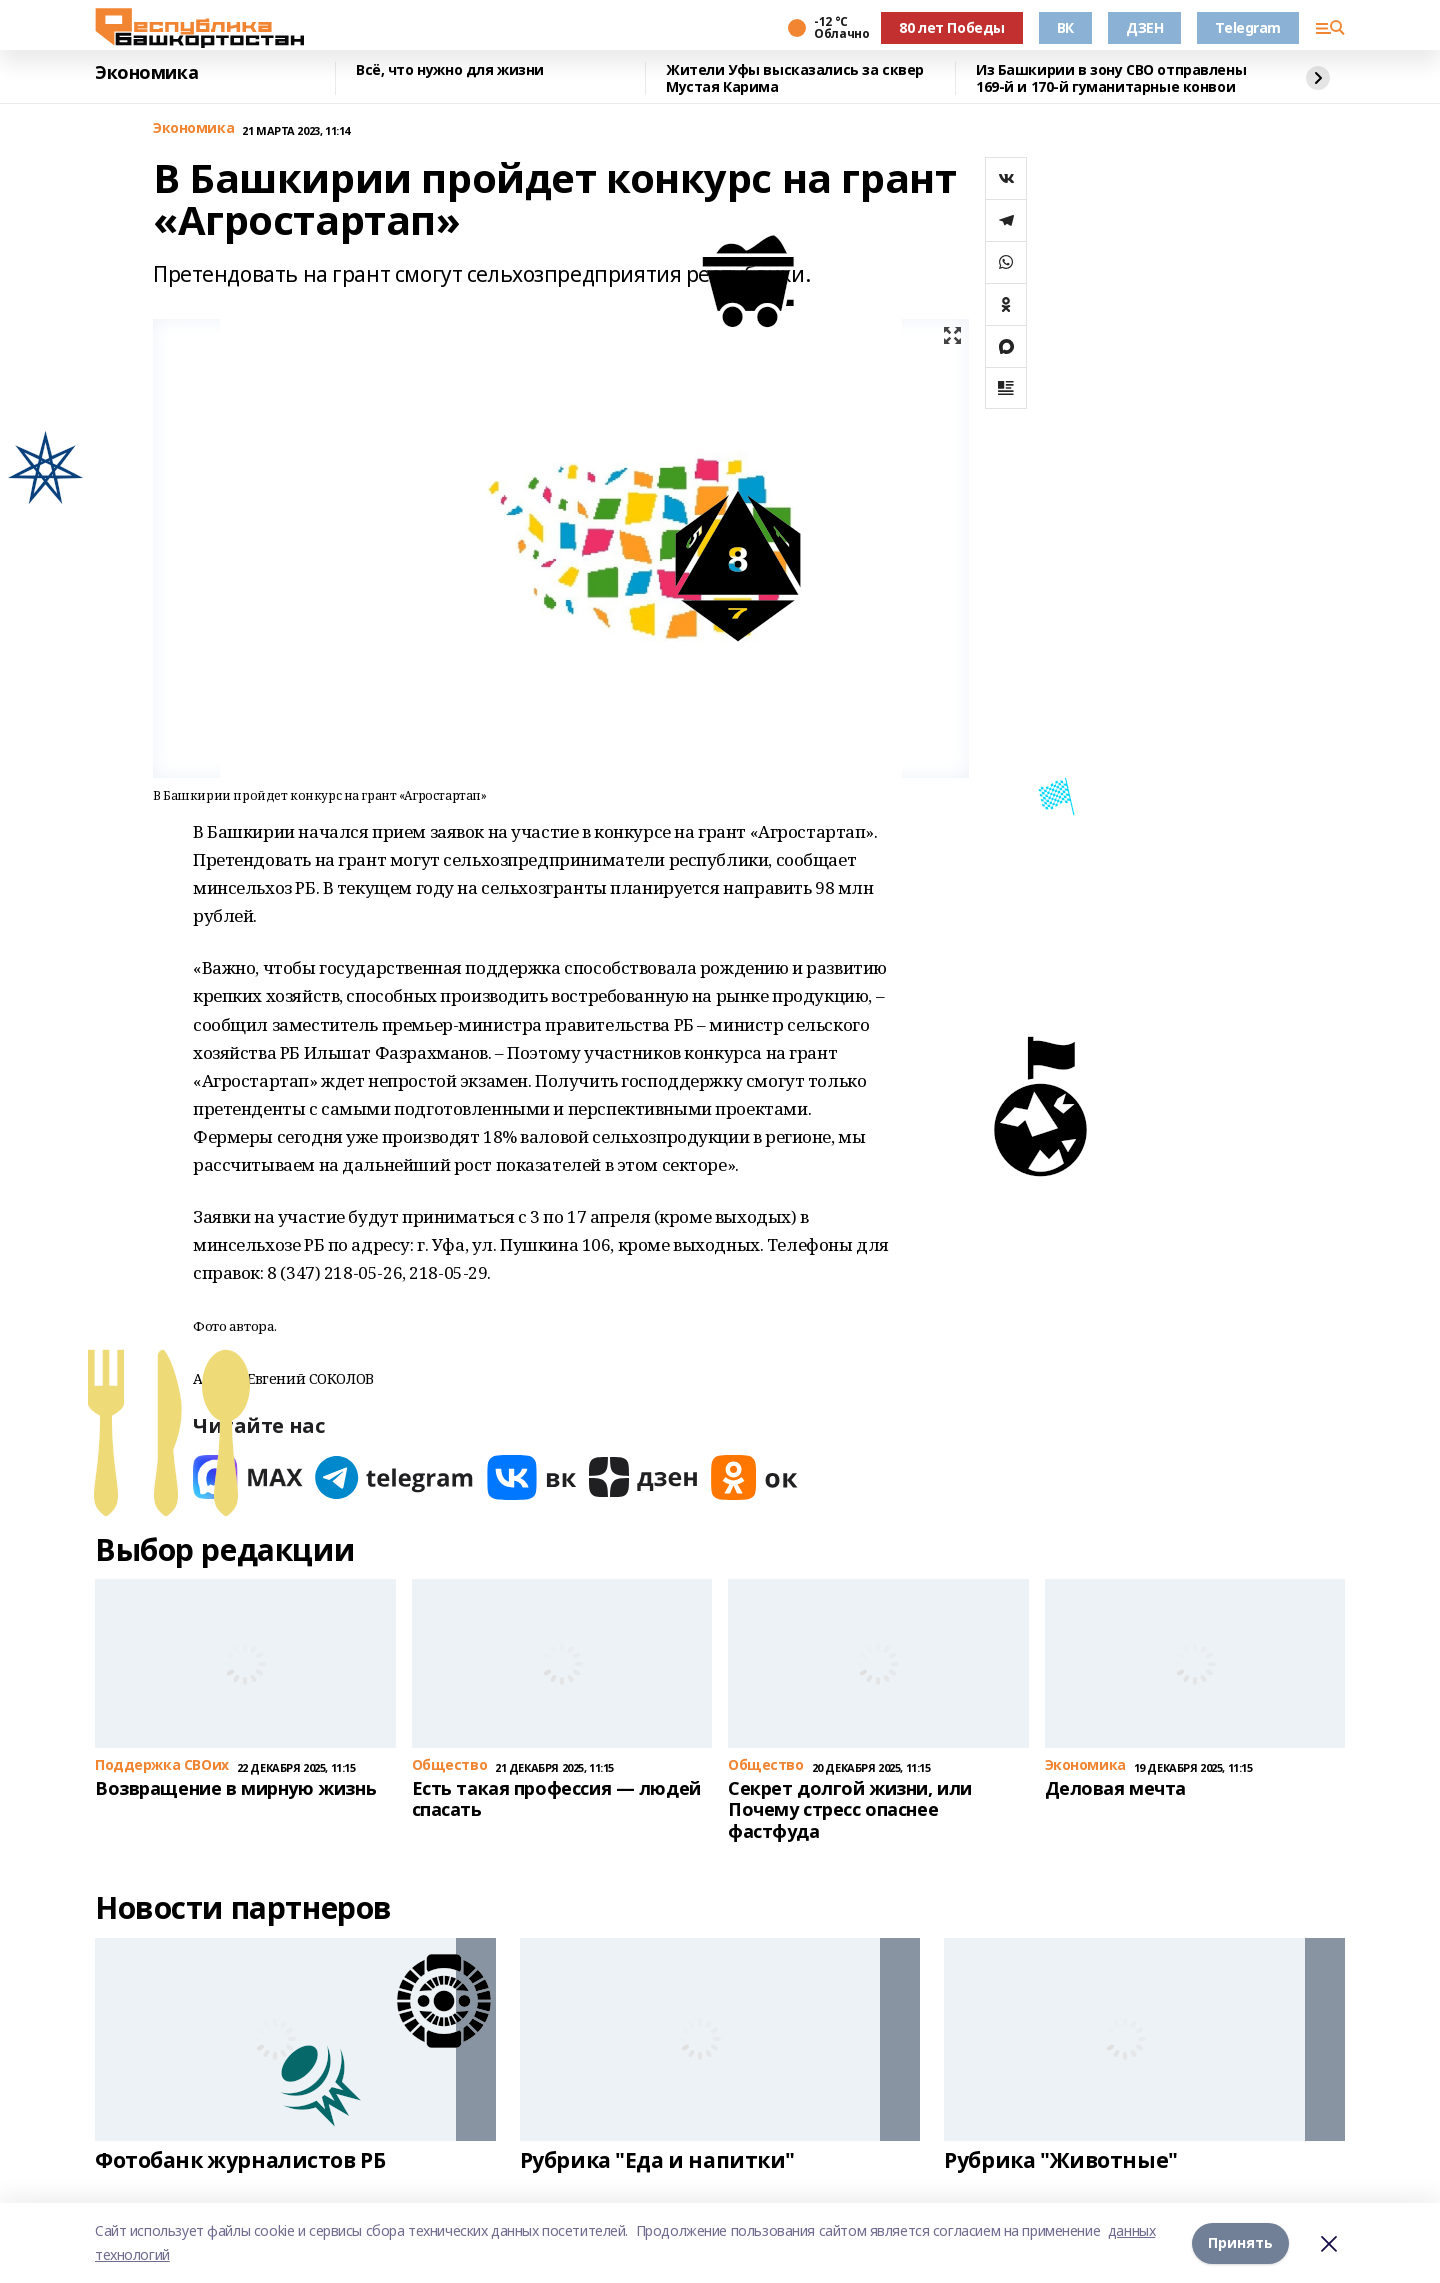  I want to click on a mechanical gear or cog settings icon, so click(444, 2001).